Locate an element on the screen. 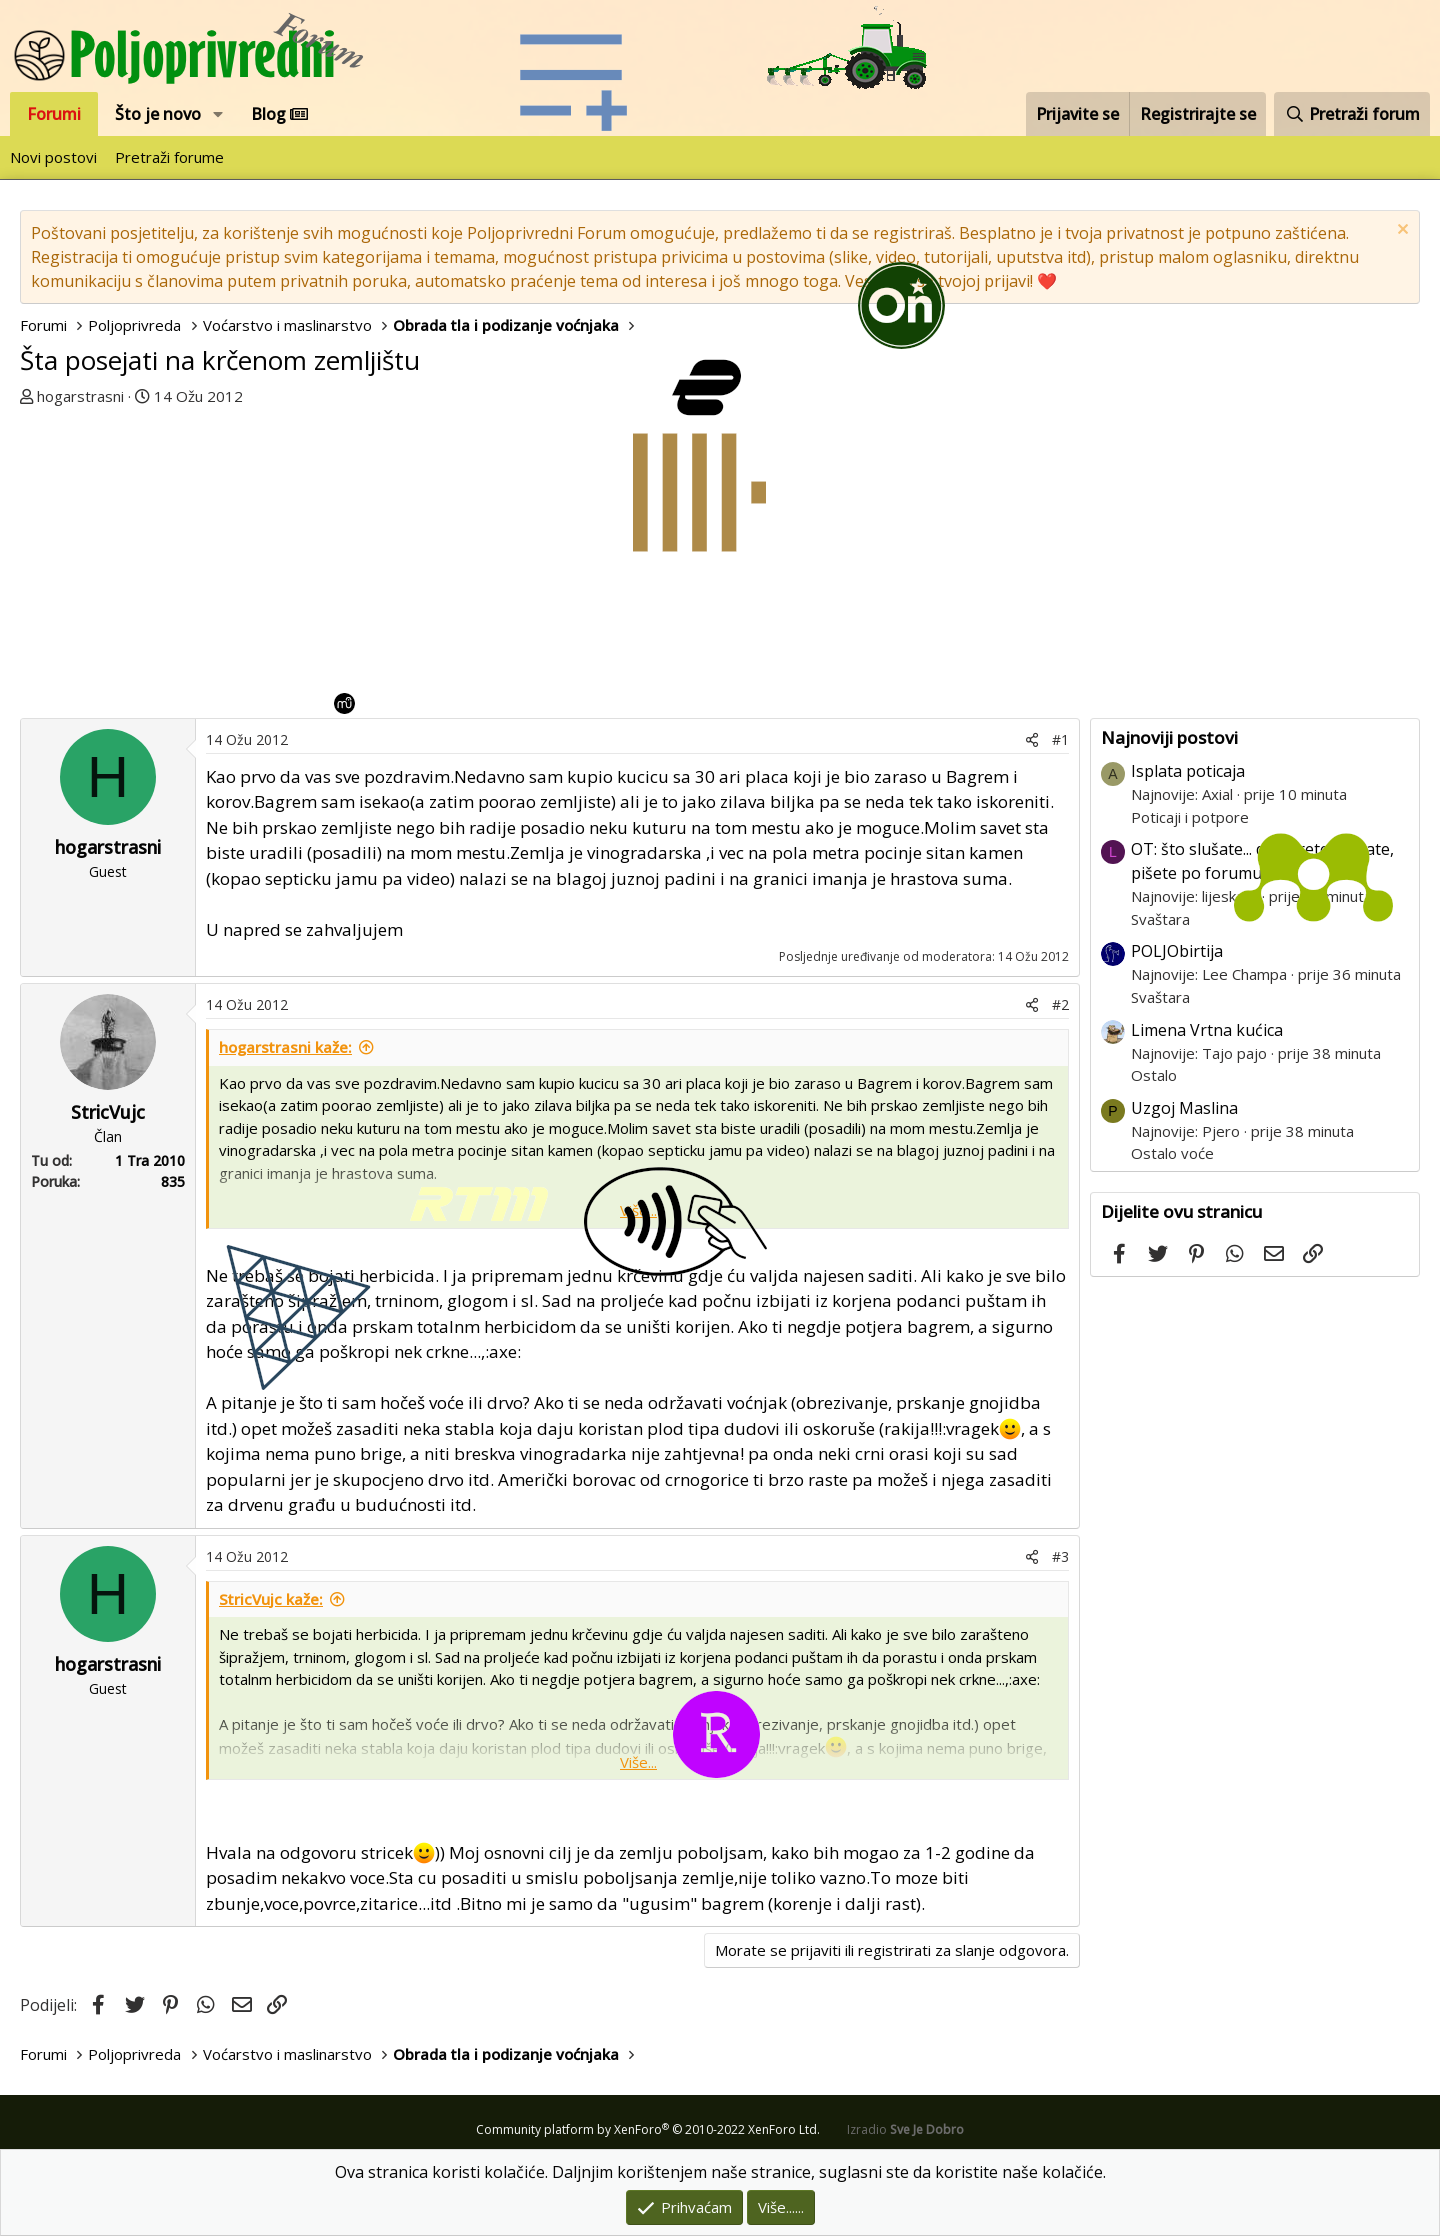 Image resolution: width=1440 pixels, height=2236 pixels. open the ExpressVPN app is located at coordinates (706, 387).